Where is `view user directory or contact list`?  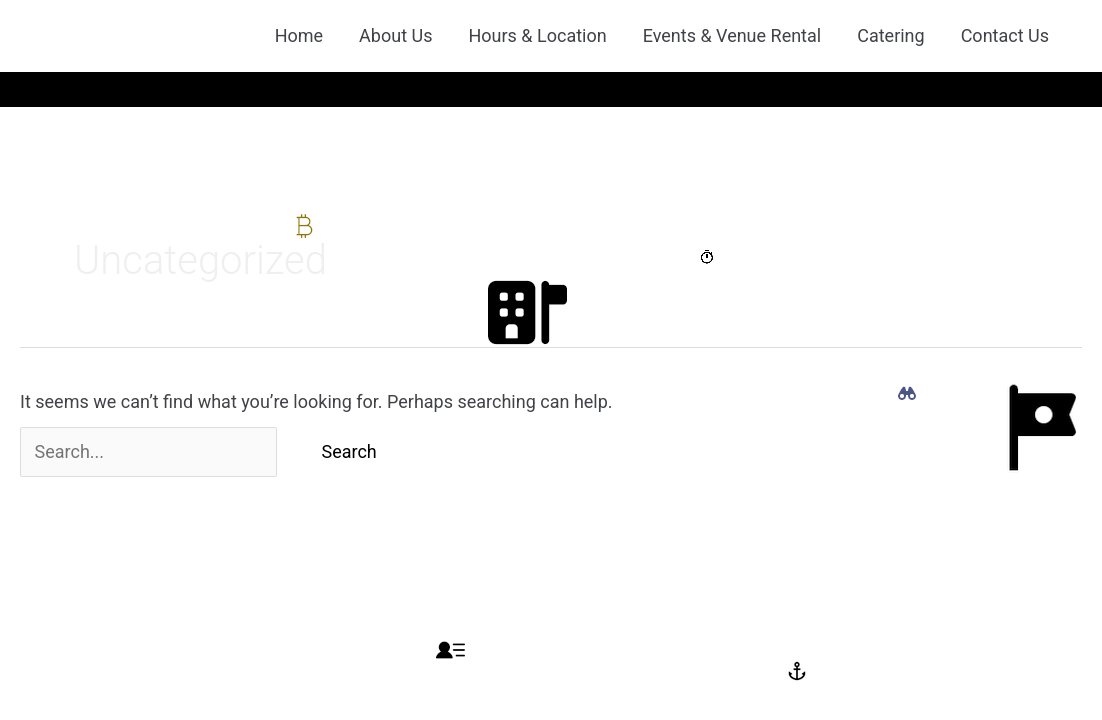
view user directory or contact list is located at coordinates (450, 650).